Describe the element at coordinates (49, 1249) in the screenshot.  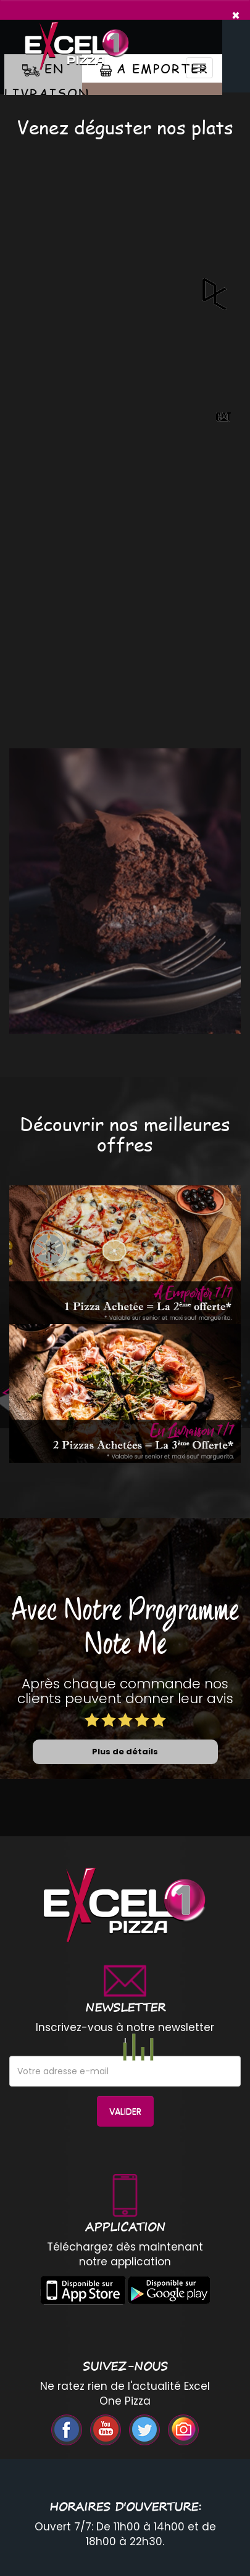
I see `yamaha motor corporation logo` at that location.